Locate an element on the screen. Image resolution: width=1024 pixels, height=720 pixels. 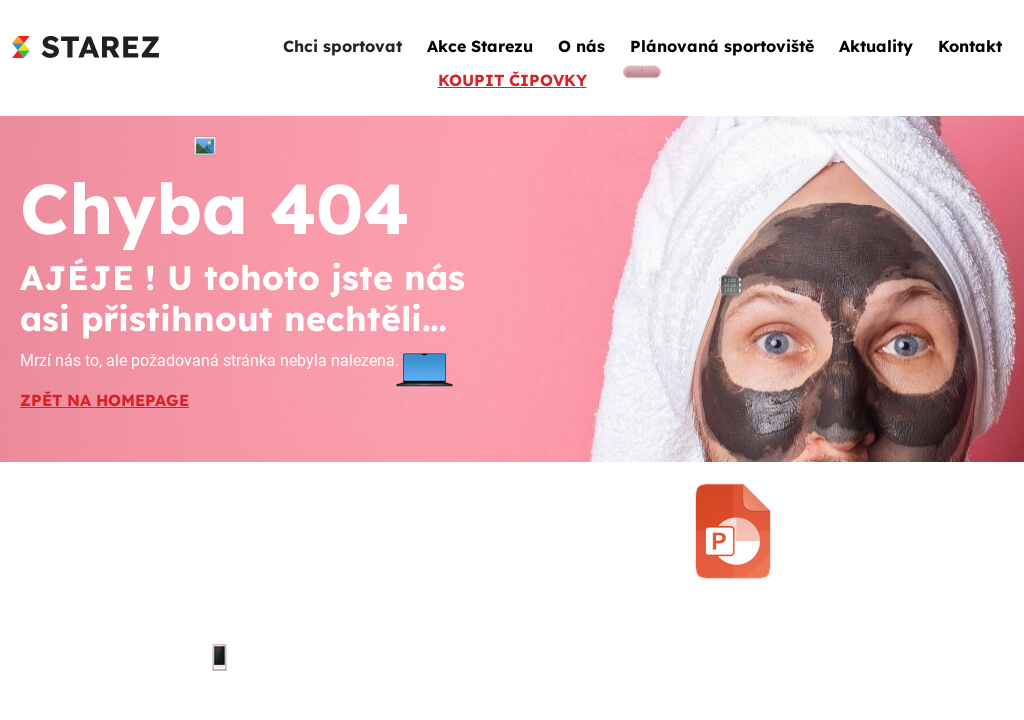
connect to a bluetooth speaker is located at coordinates (642, 72).